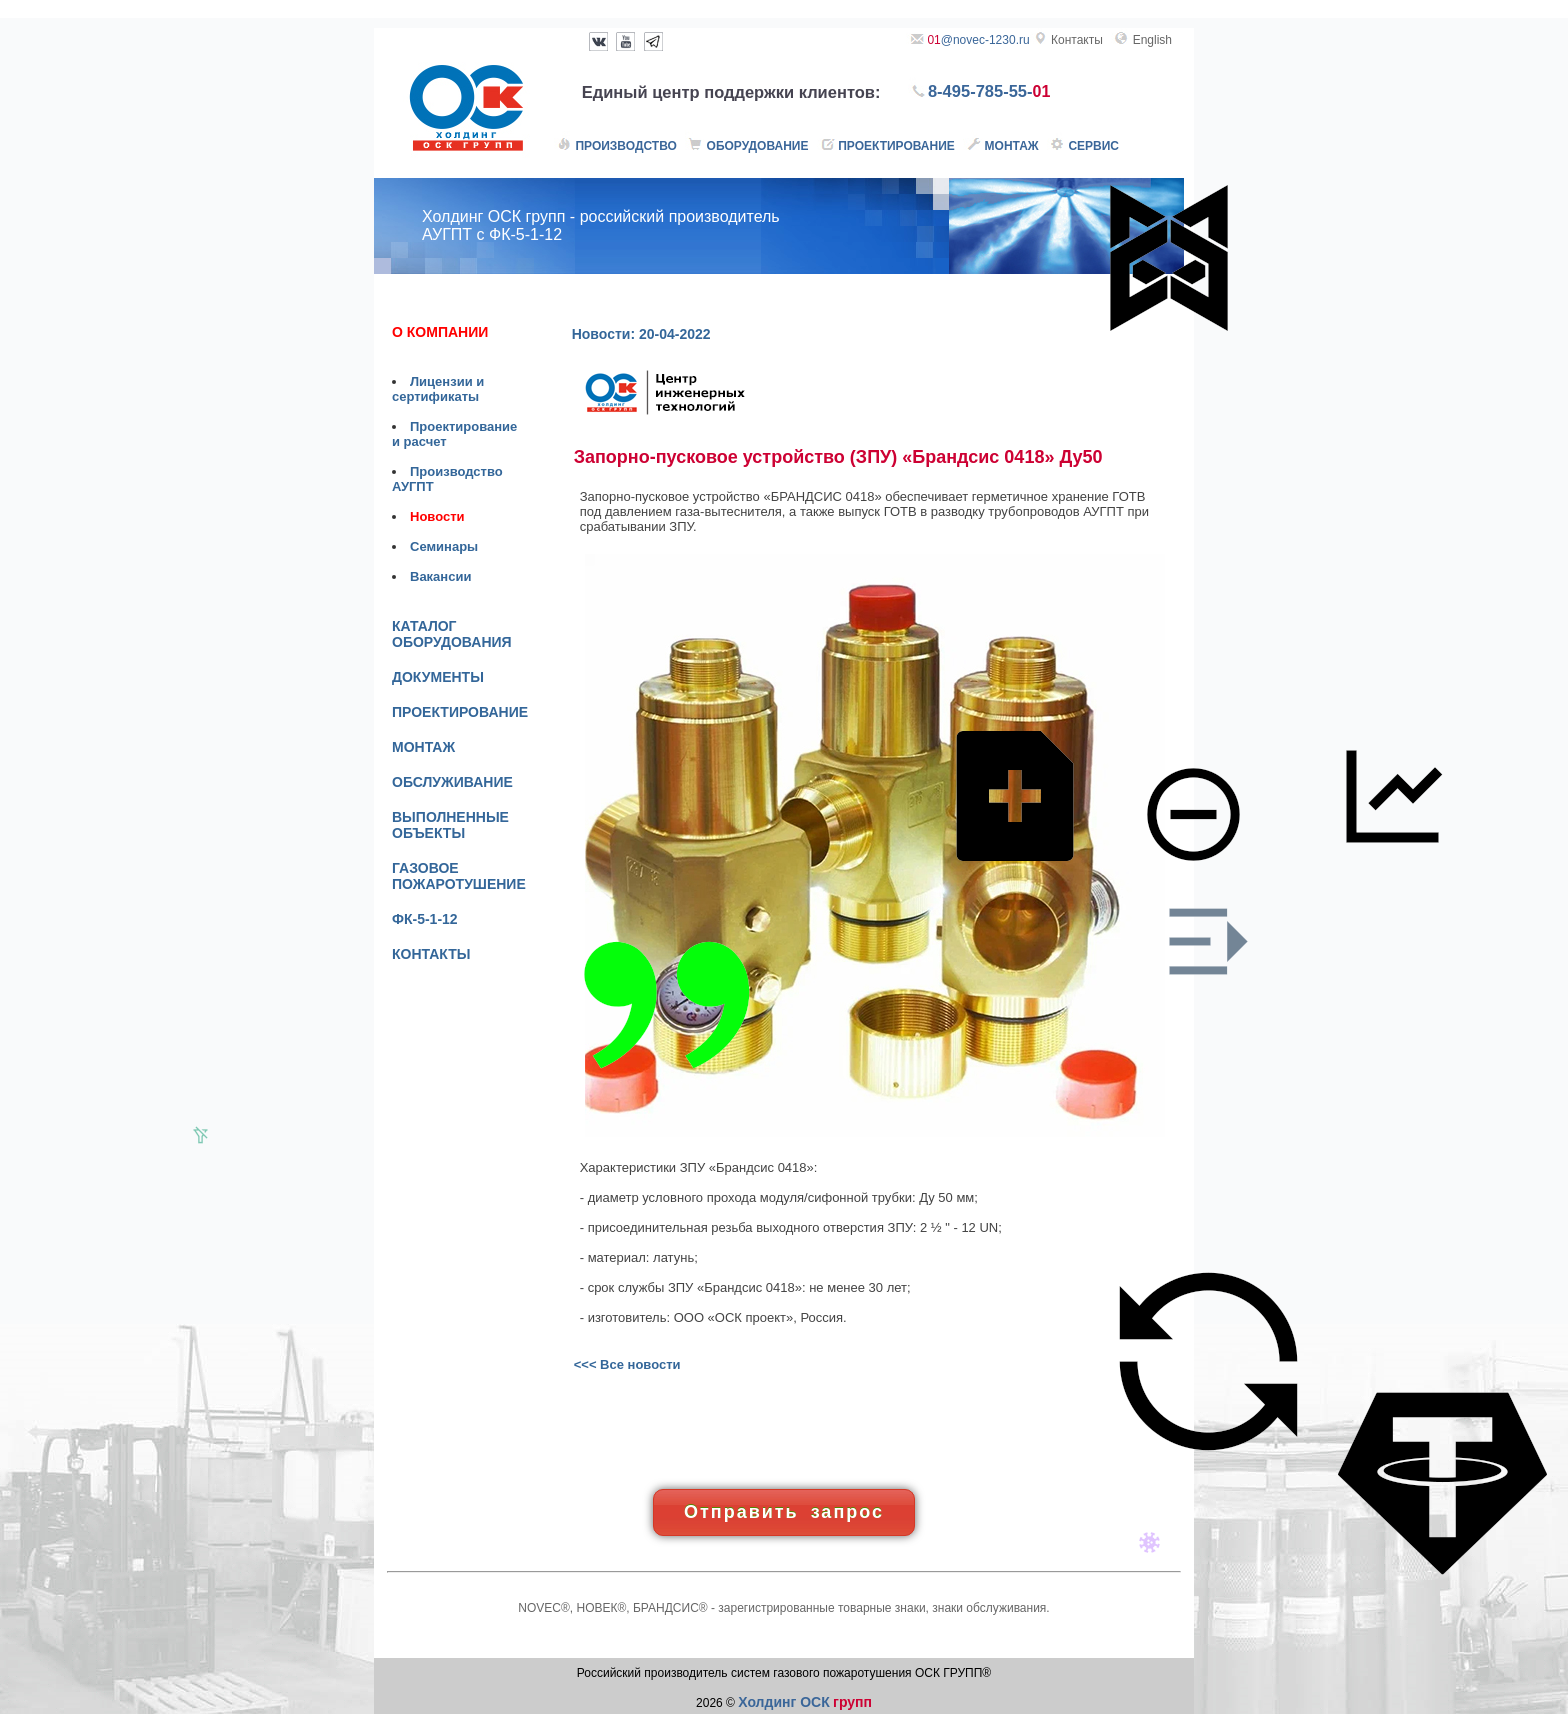  Describe the element at coordinates (666, 1002) in the screenshot. I see `insert a closing quotation mark` at that location.